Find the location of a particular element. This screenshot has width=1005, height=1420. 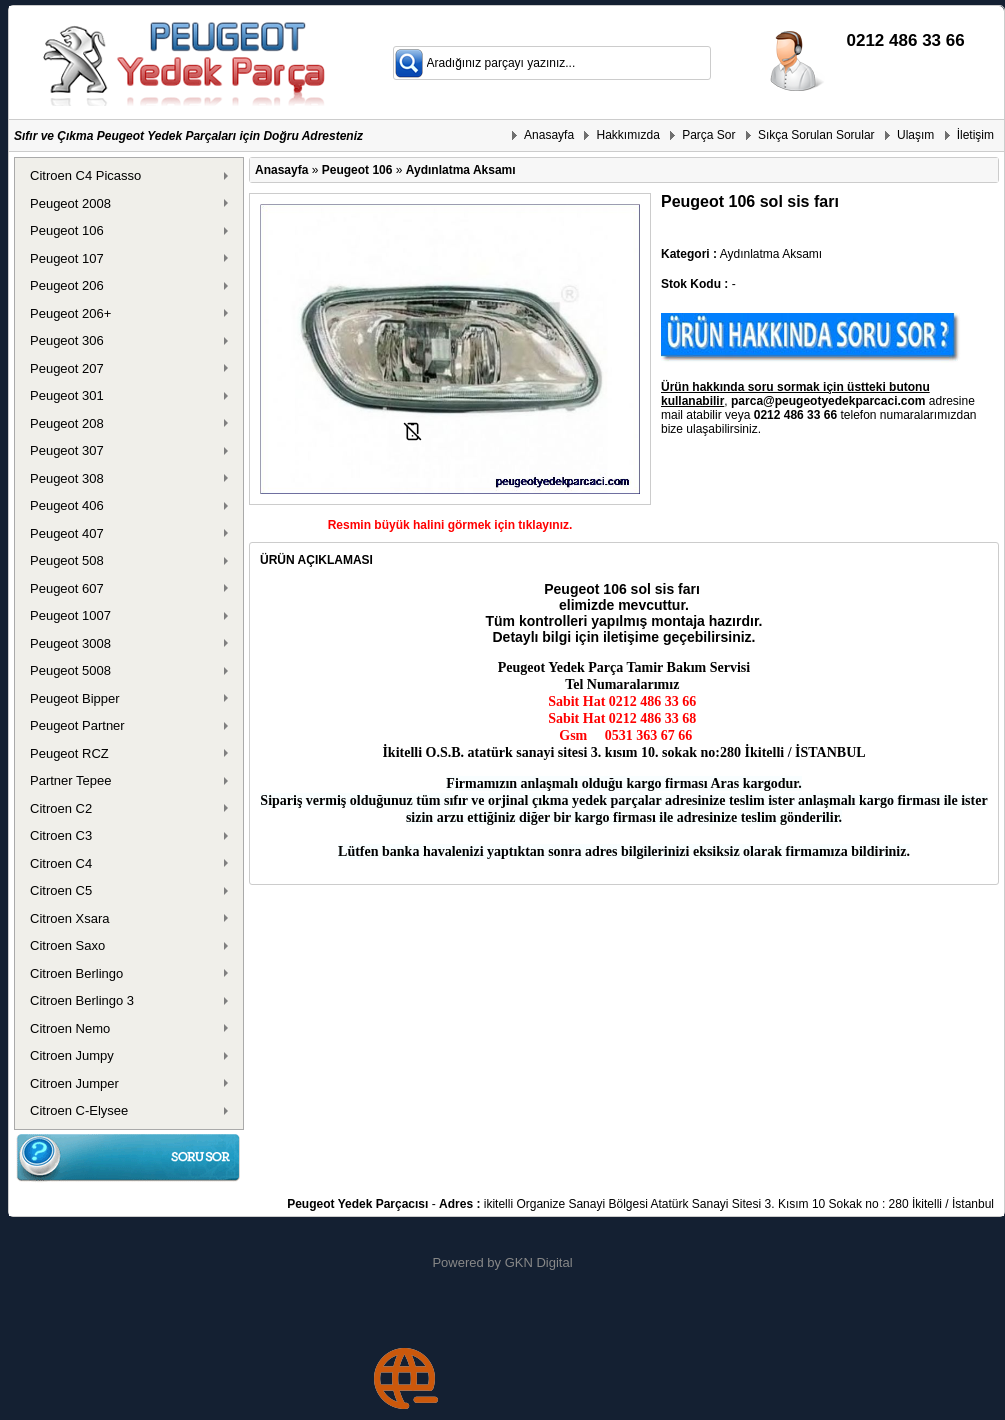

remove a website from your list is located at coordinates (404, 1378).